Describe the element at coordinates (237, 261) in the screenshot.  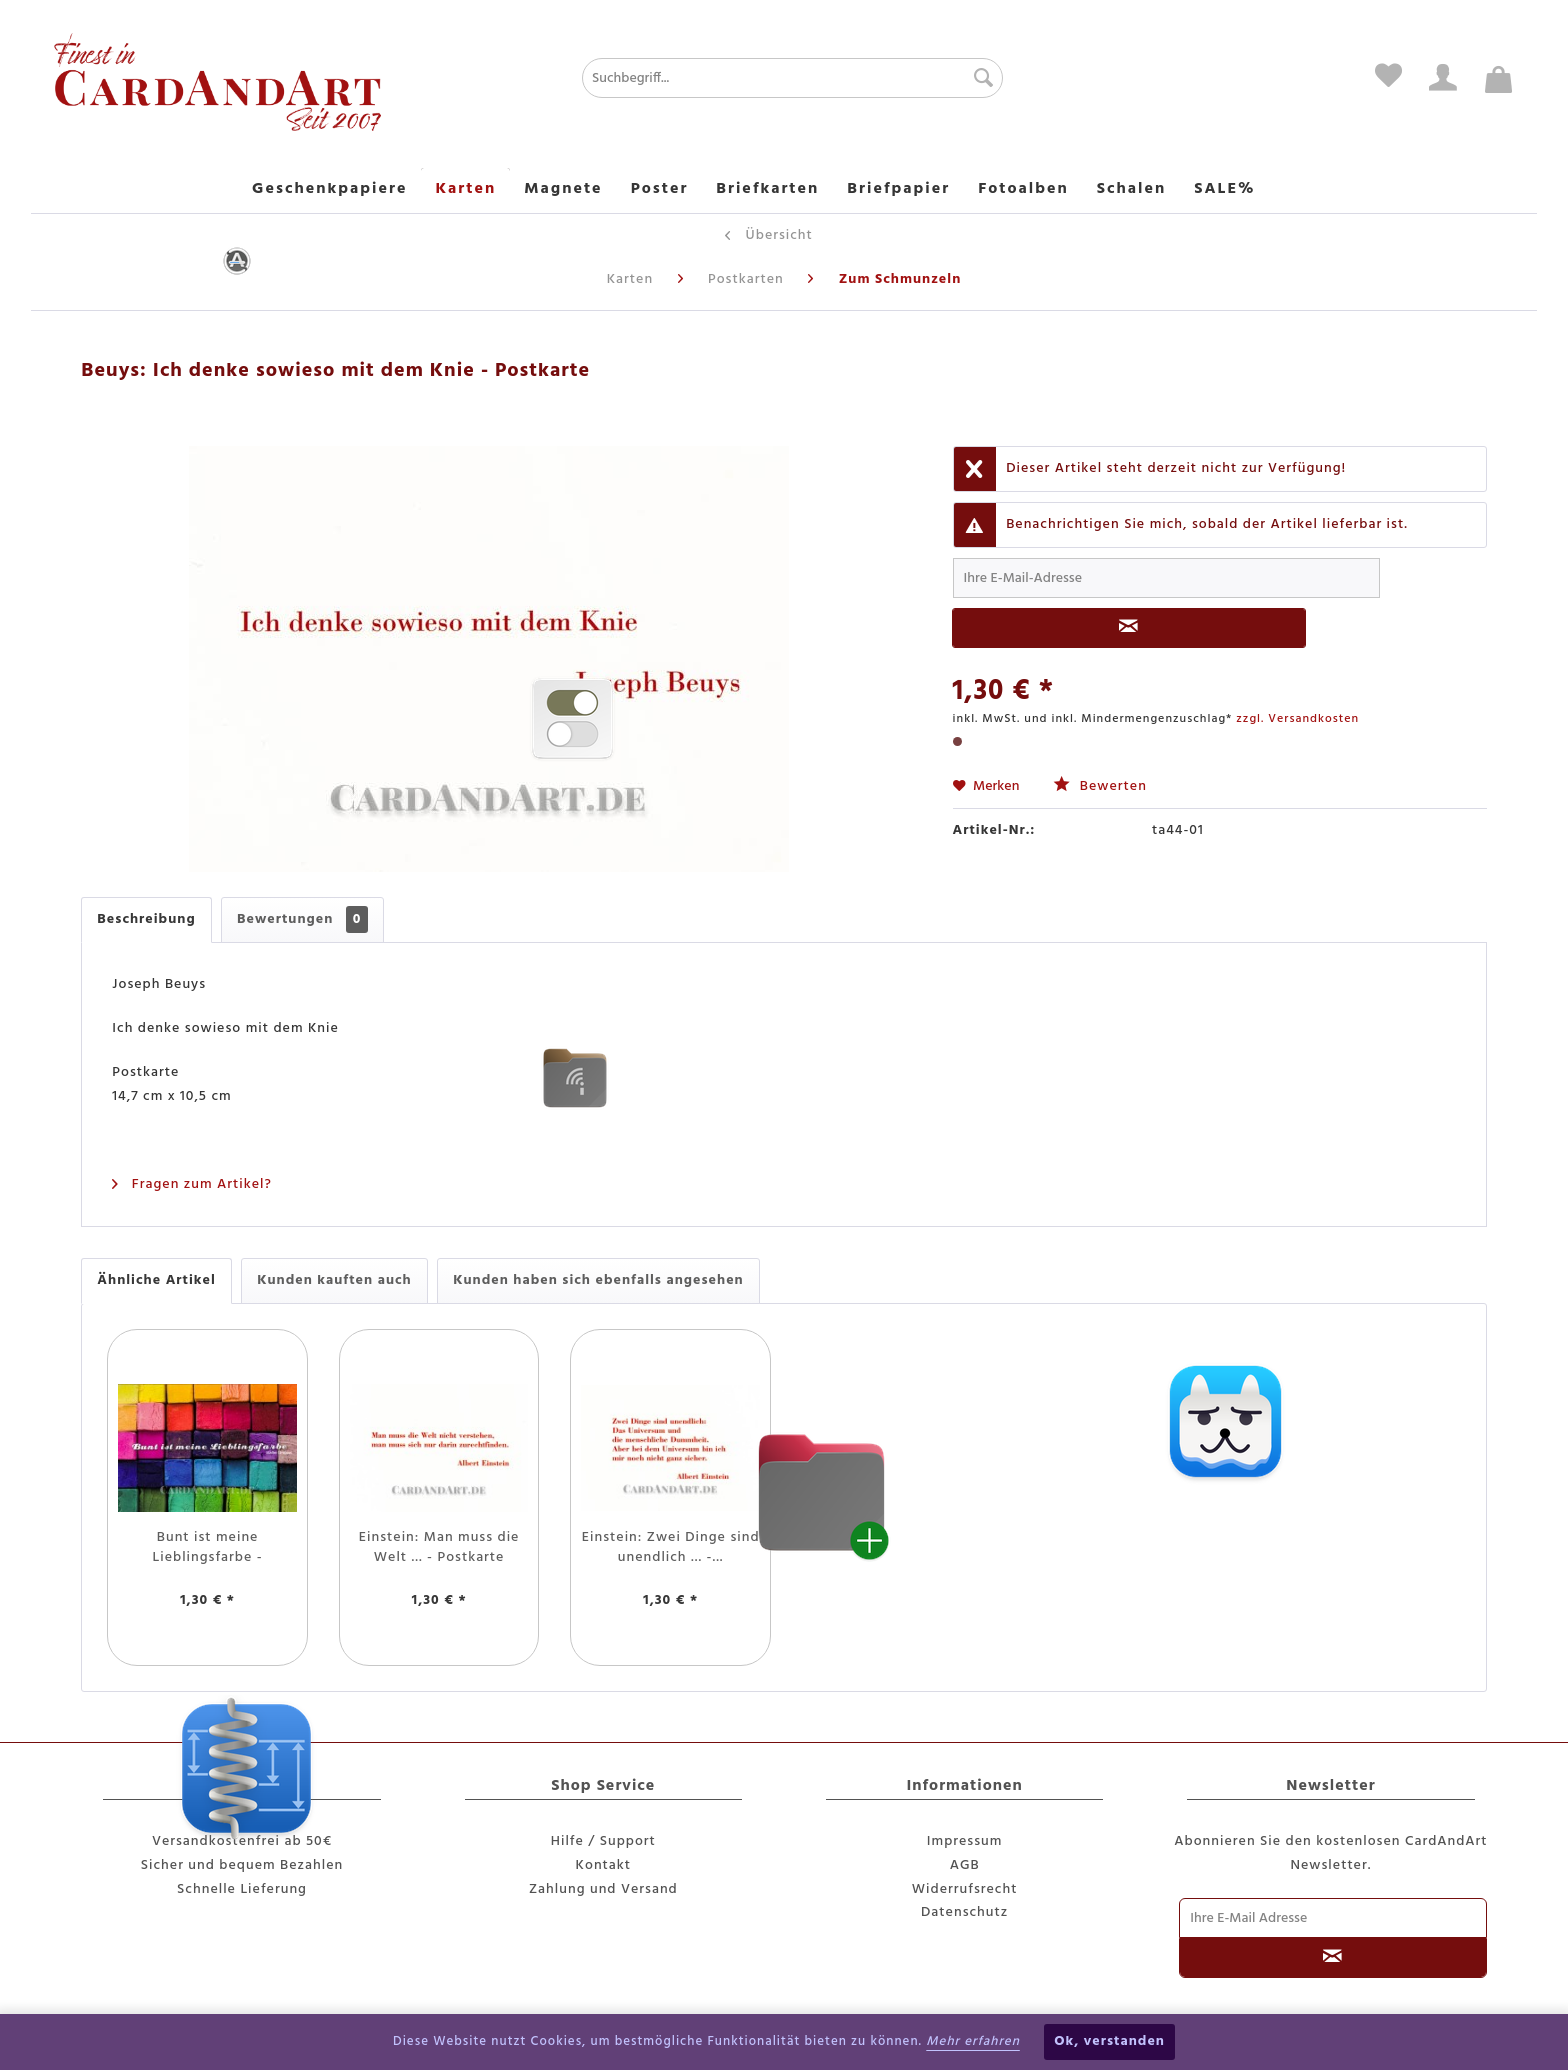
I see `open the software update manager` at that location.